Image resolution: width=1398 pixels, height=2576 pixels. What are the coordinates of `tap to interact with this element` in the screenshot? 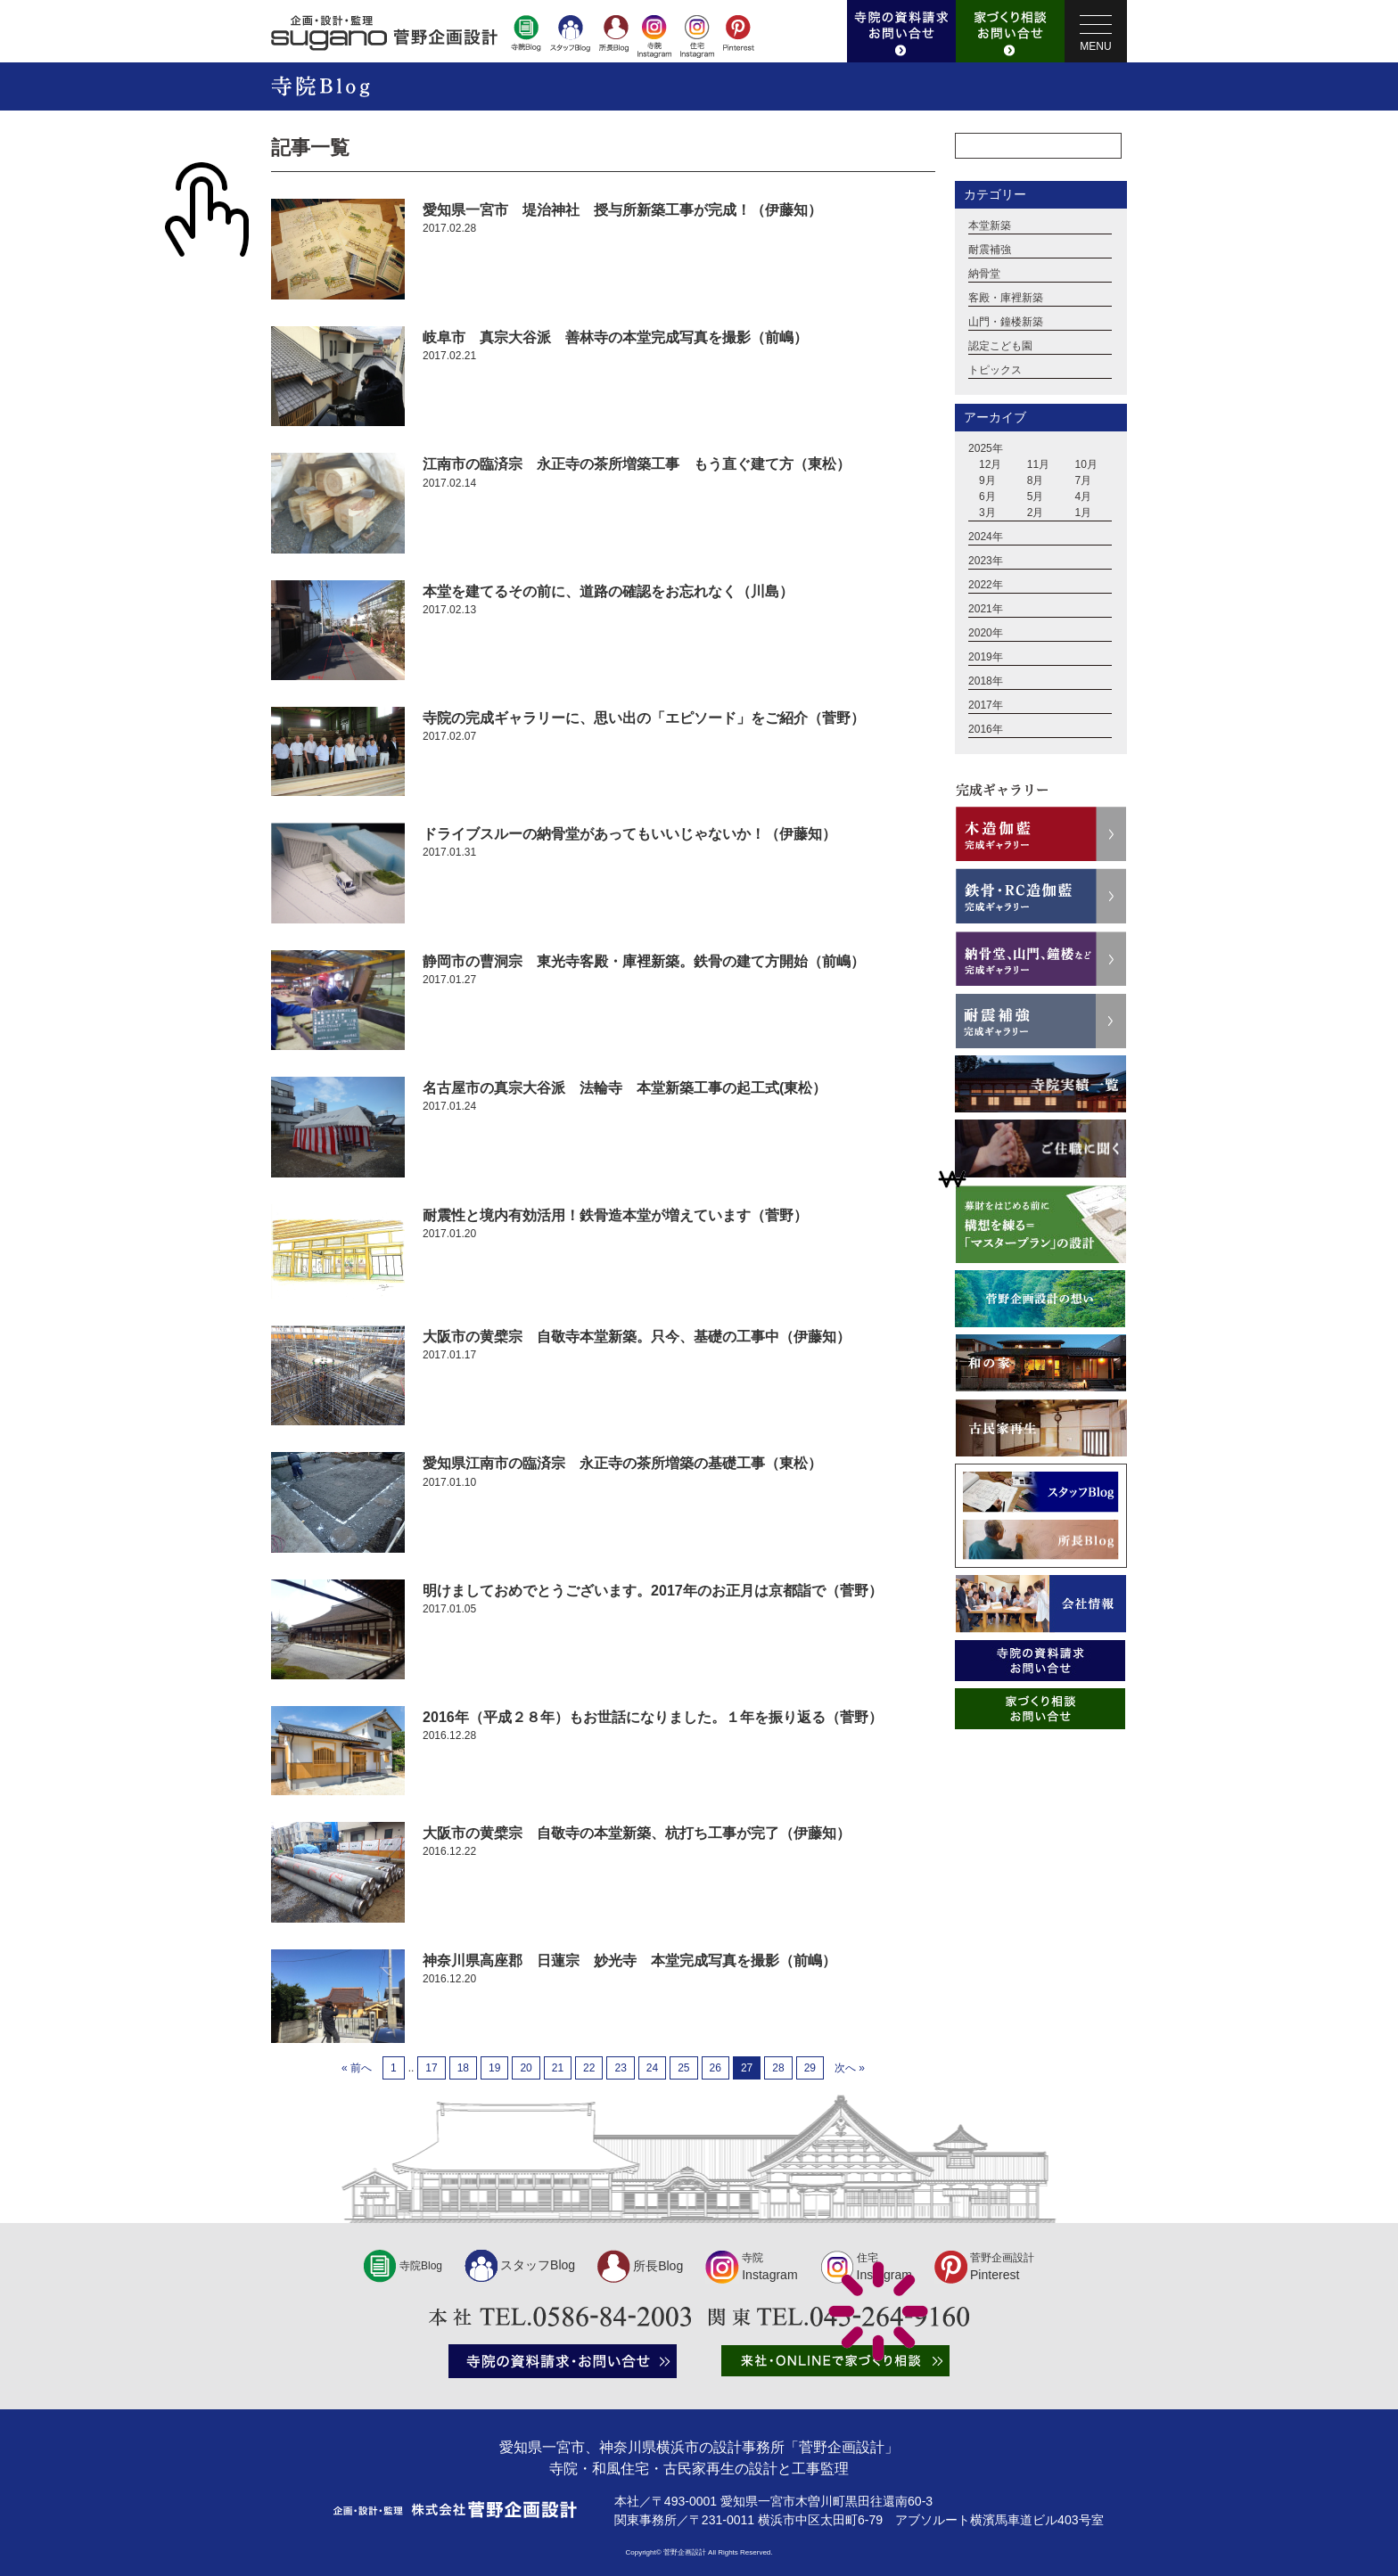 It's located at (207, 211).